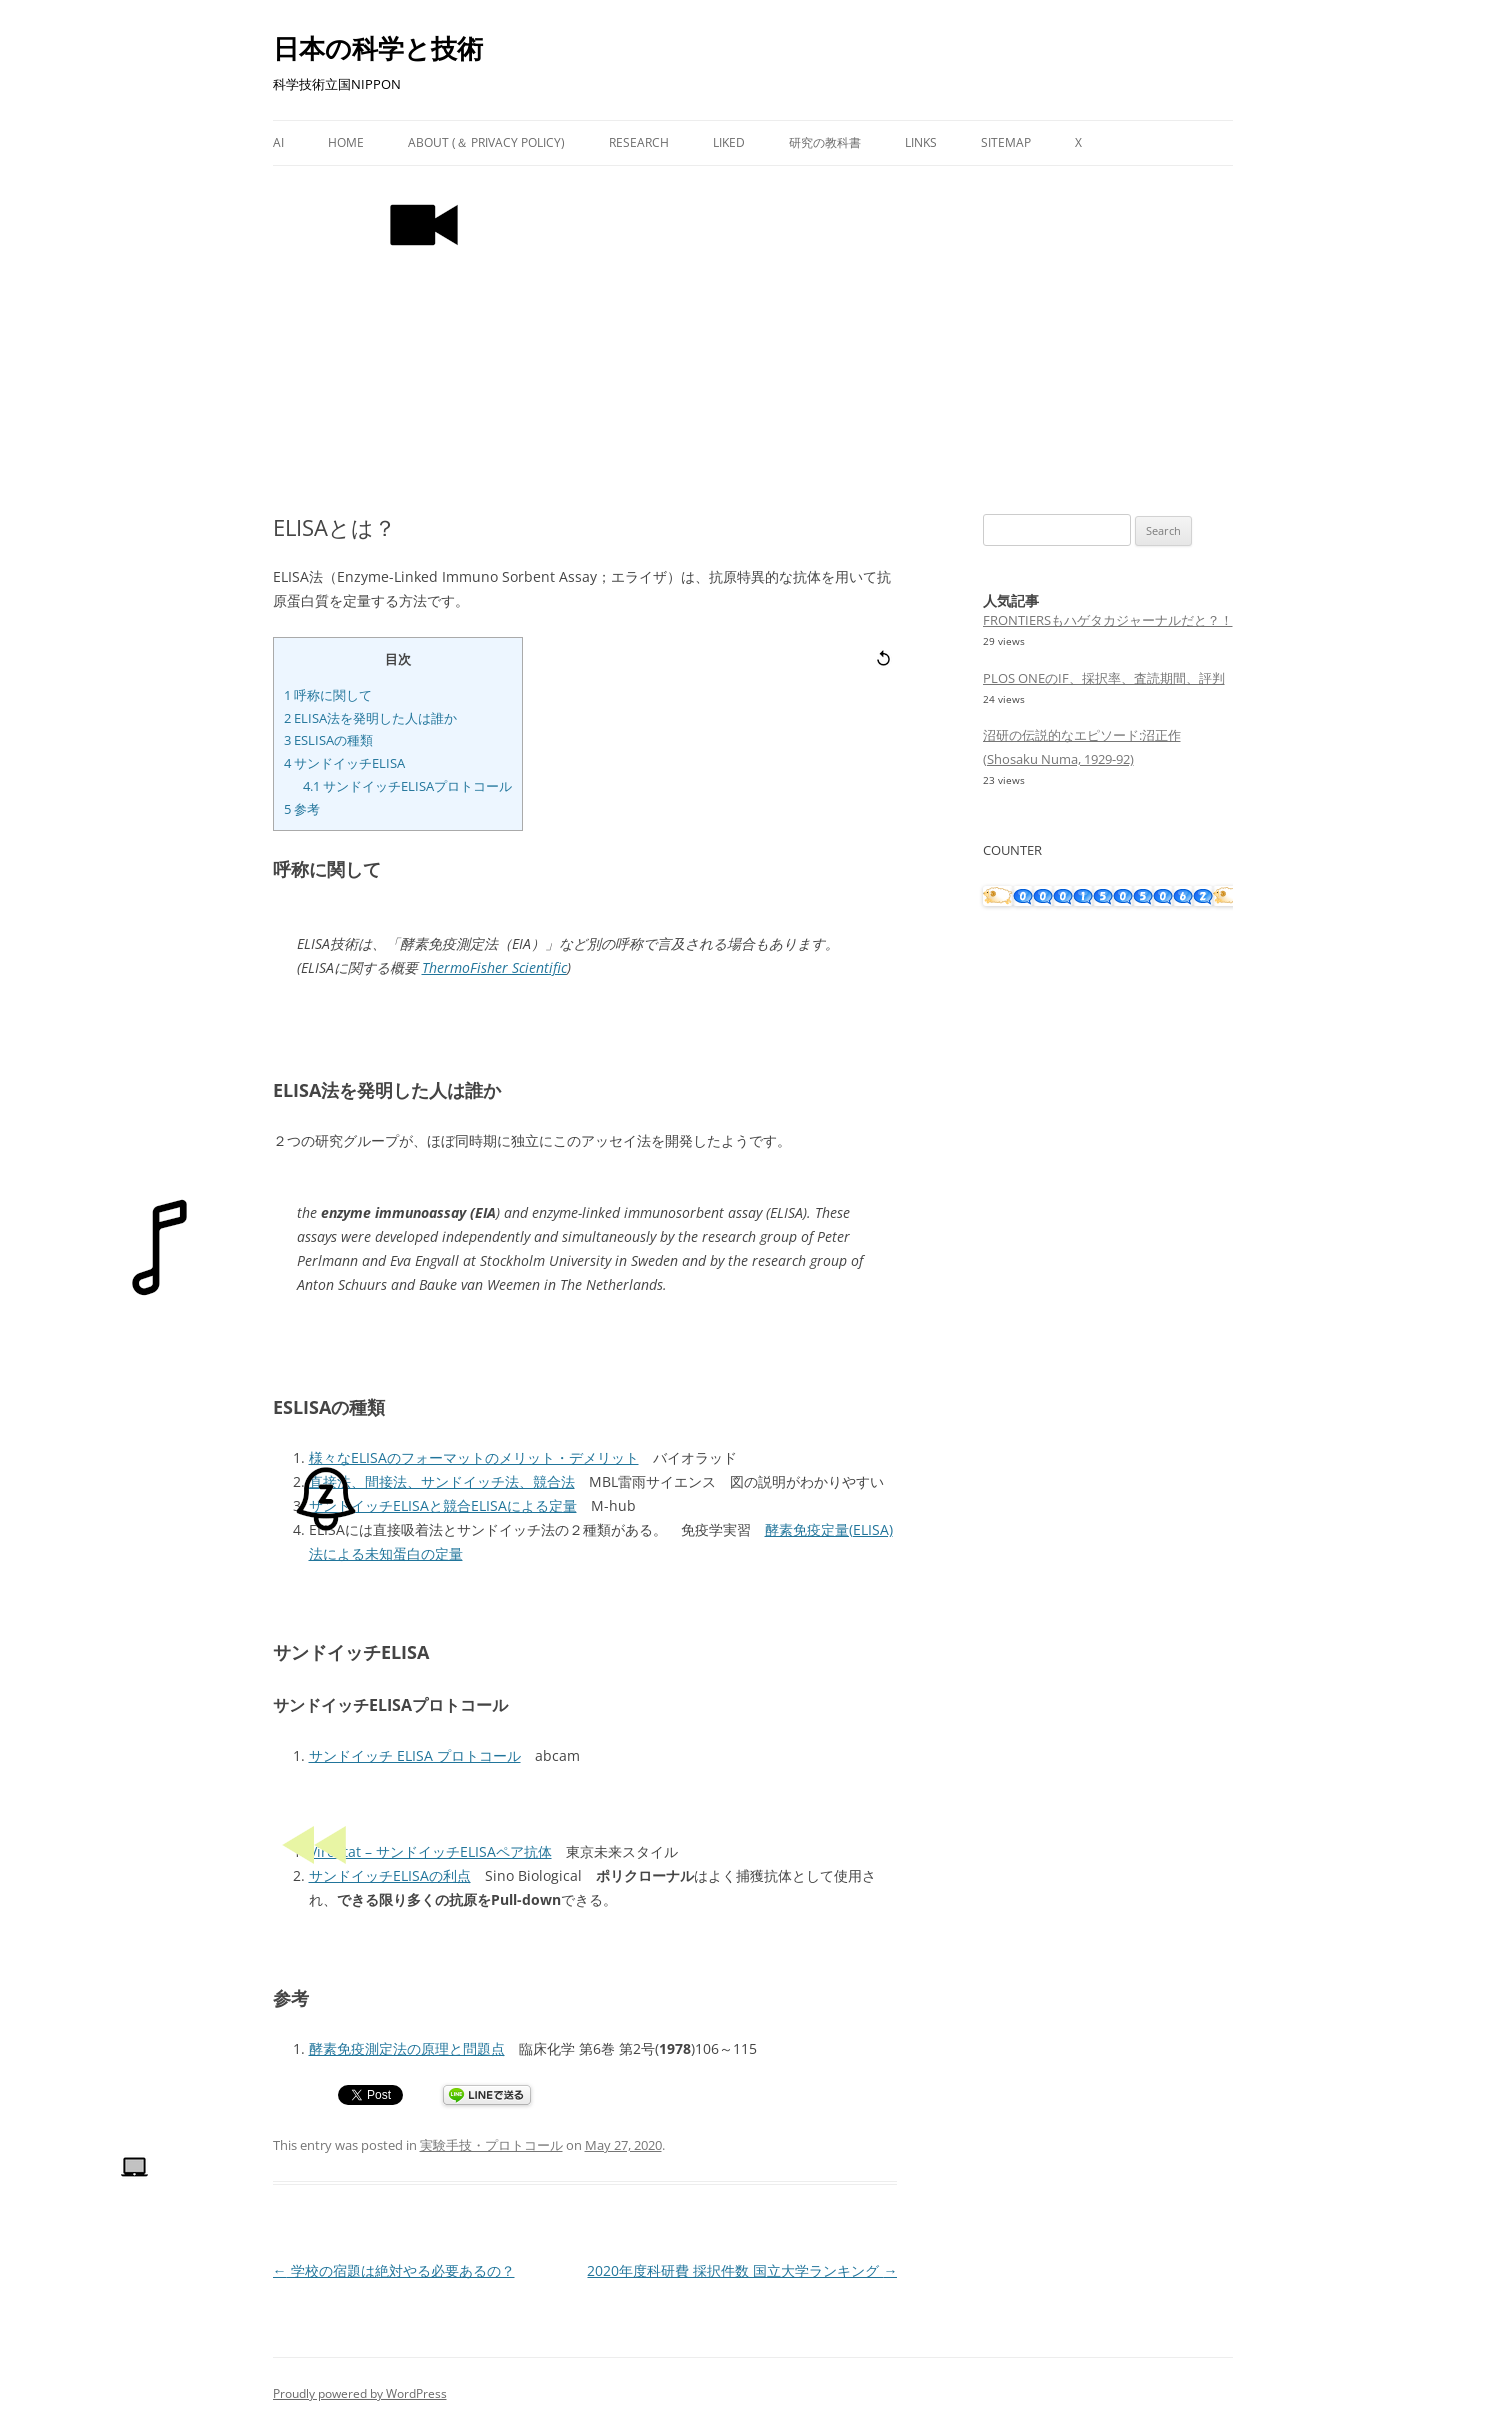 This screenshot has width=1505, height=2430. Describe the element at coordinates (159, 1247) in the screenshot. I see `play or access music` at that location.